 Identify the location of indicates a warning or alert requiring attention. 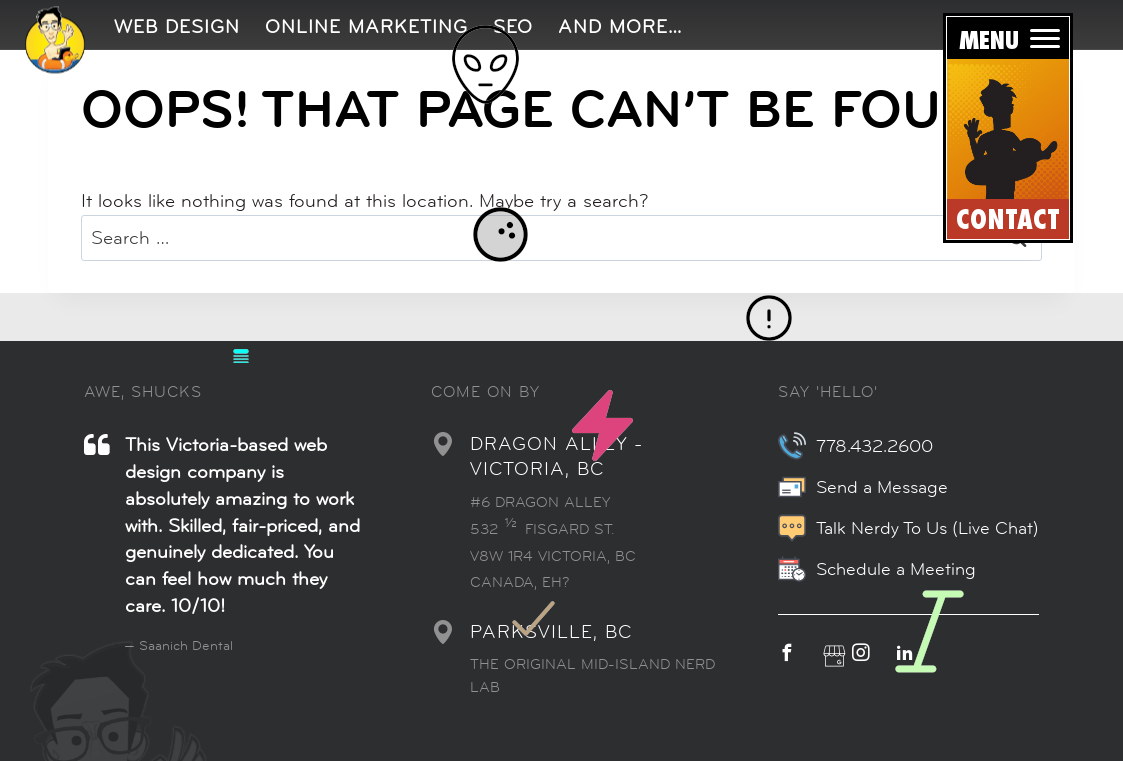
(769, 318).